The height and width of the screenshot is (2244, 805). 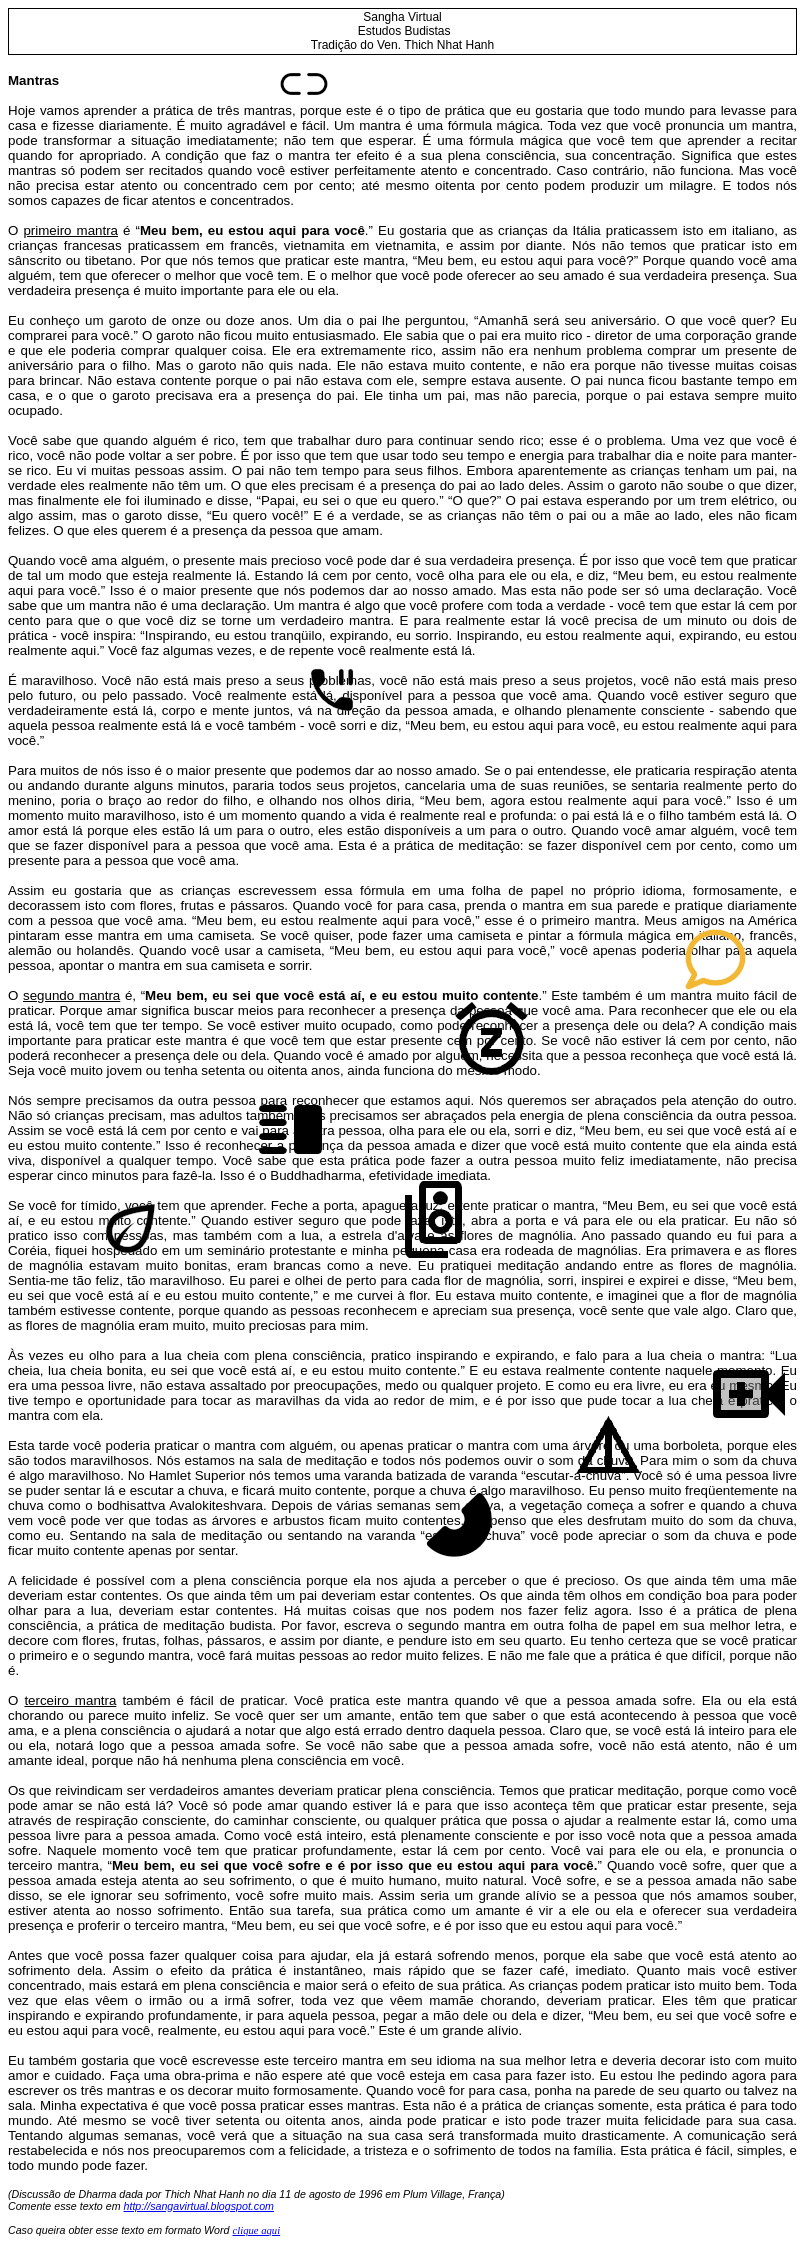 I want to click on food or fruit category icon, so click(x=461, y=1526).